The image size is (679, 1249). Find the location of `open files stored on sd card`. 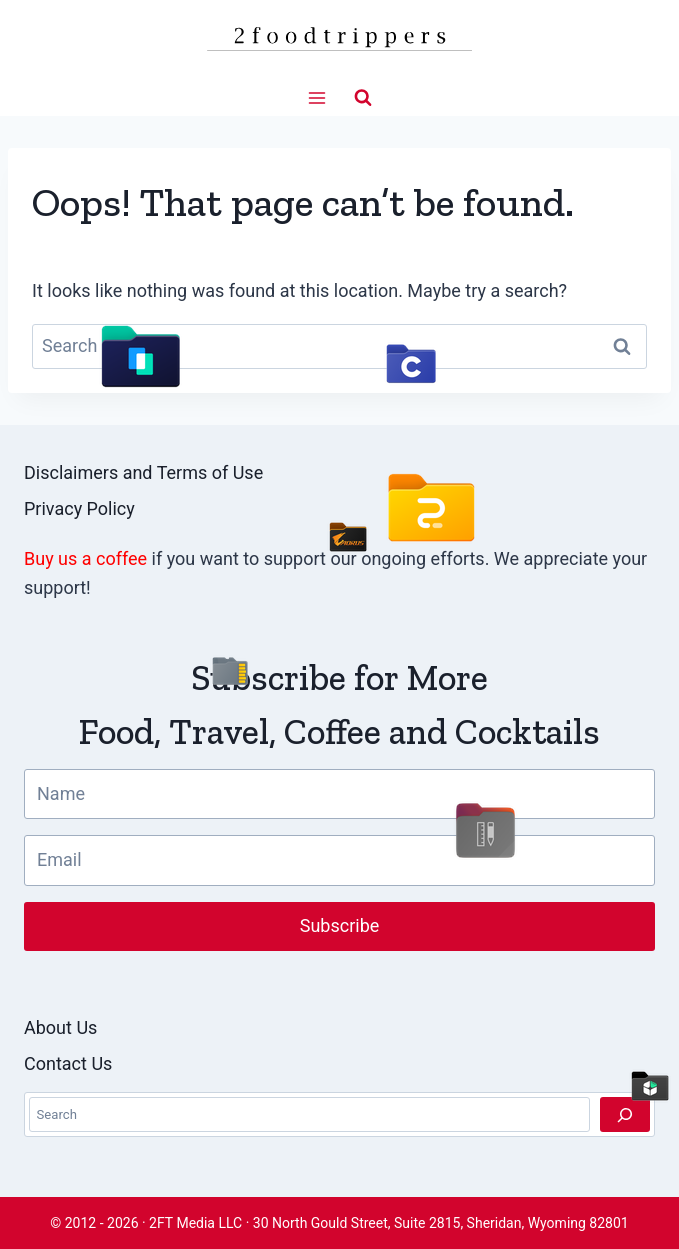

open files stored on sd card is located at coordinates (230, 672).